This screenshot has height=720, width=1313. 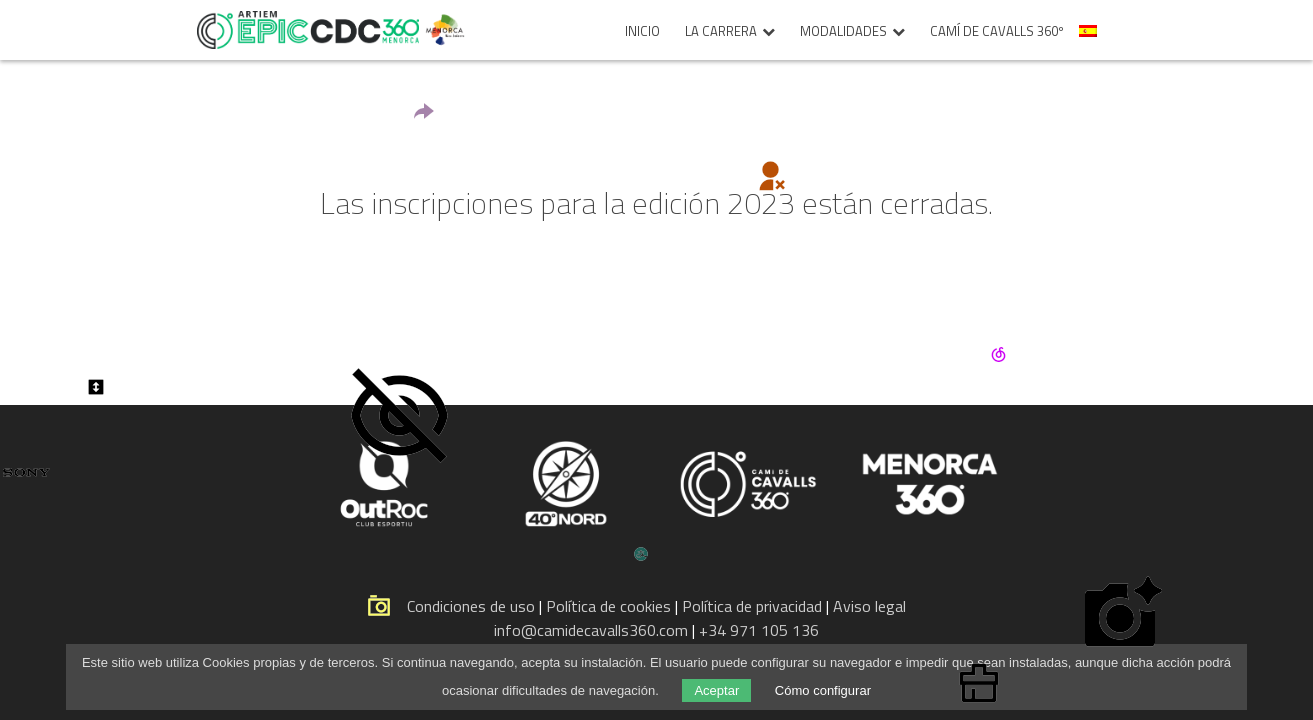 I want to click on access brush or painting tools, so click(x=979, y=683).